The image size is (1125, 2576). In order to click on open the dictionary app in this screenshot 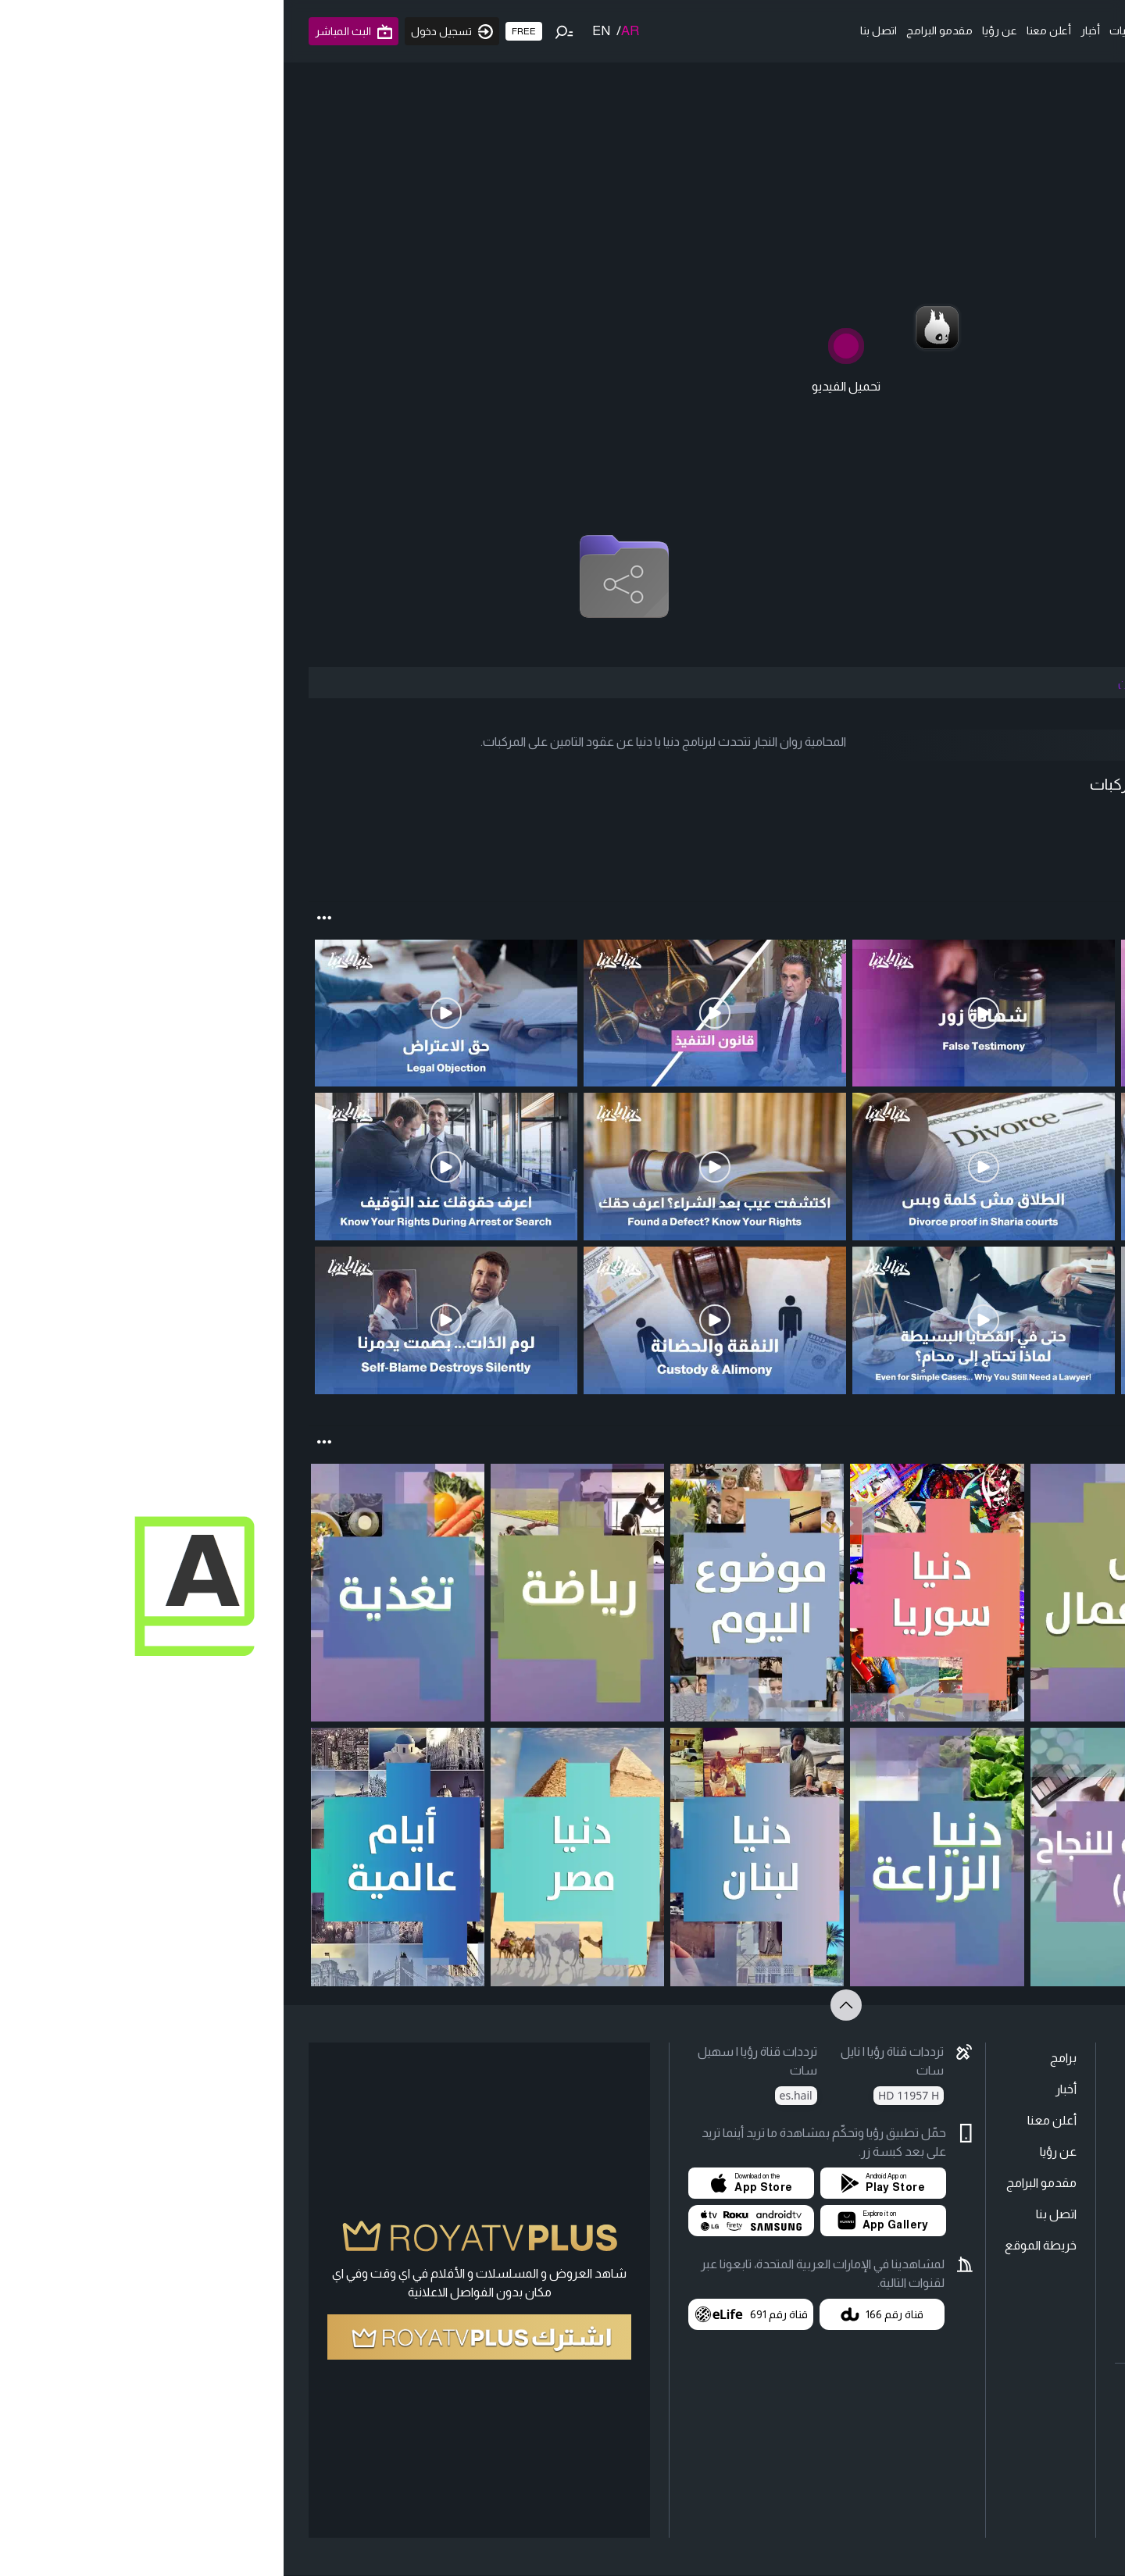, I will do `click(195, 1586)`.